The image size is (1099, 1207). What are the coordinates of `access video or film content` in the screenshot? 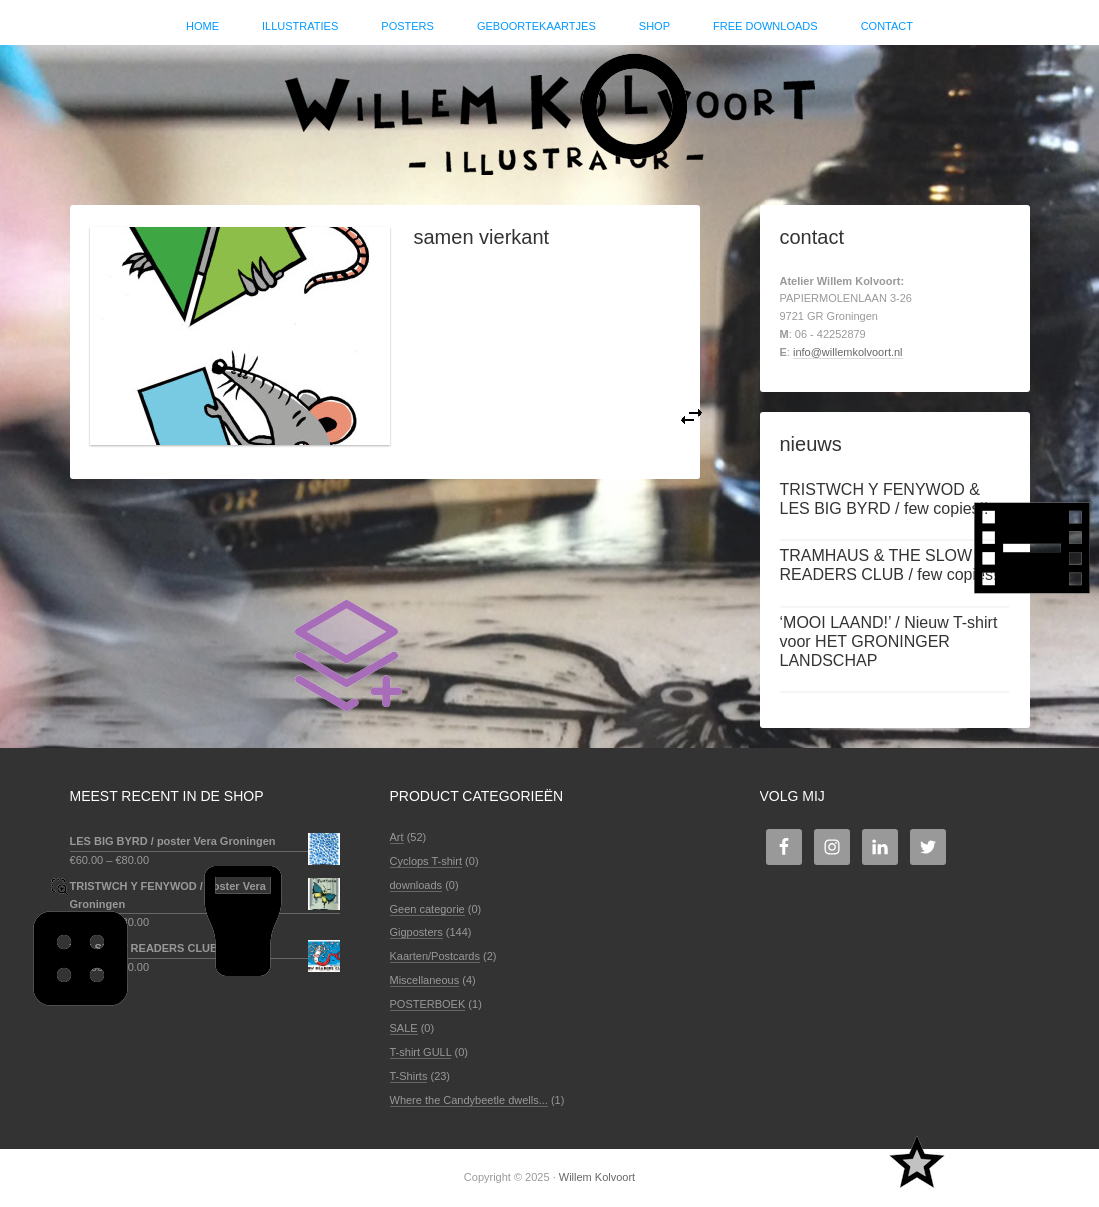 It's located at (1032, 548).